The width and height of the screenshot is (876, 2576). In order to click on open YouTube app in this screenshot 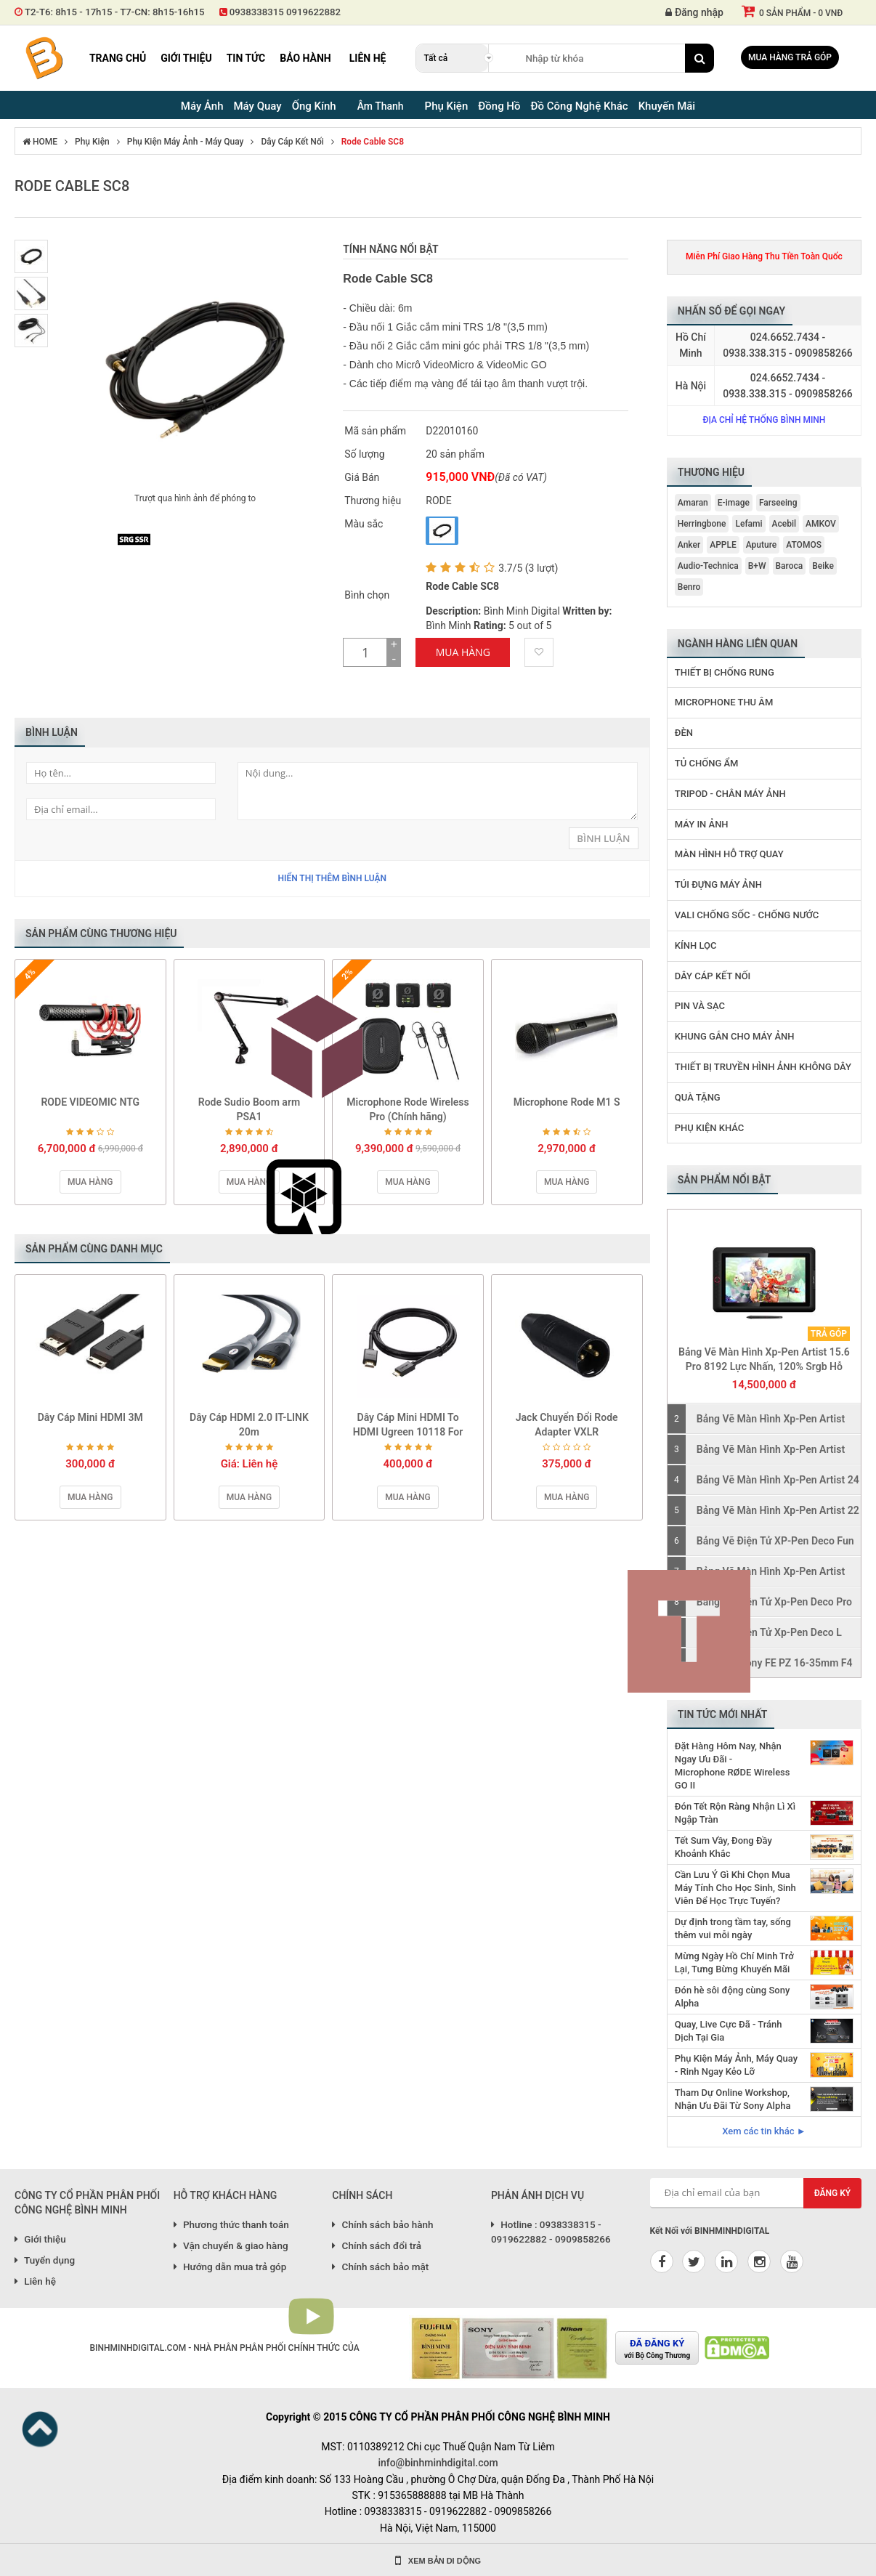, I will do `click(311, 2316)`.